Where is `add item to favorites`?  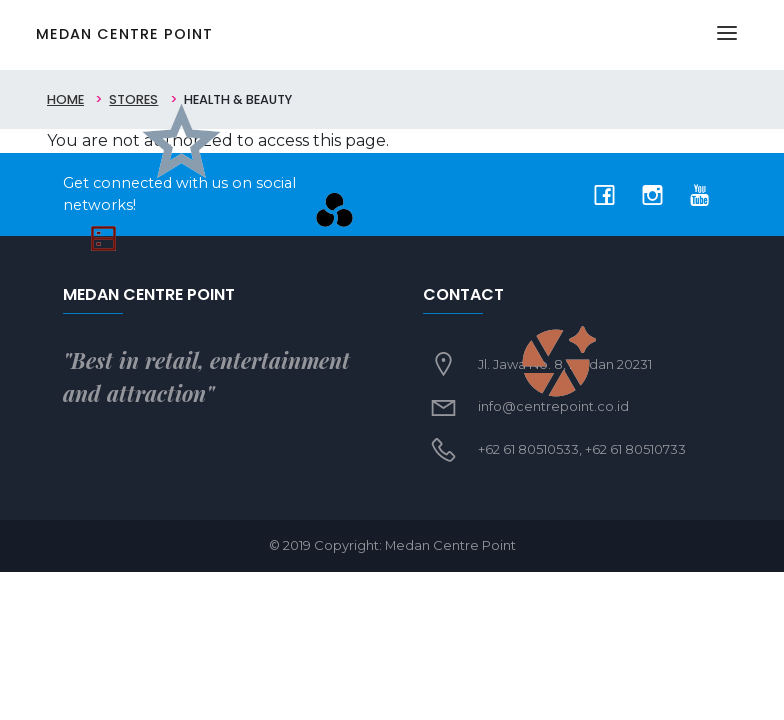 add item to favorites is located at coordinates (181, 142).